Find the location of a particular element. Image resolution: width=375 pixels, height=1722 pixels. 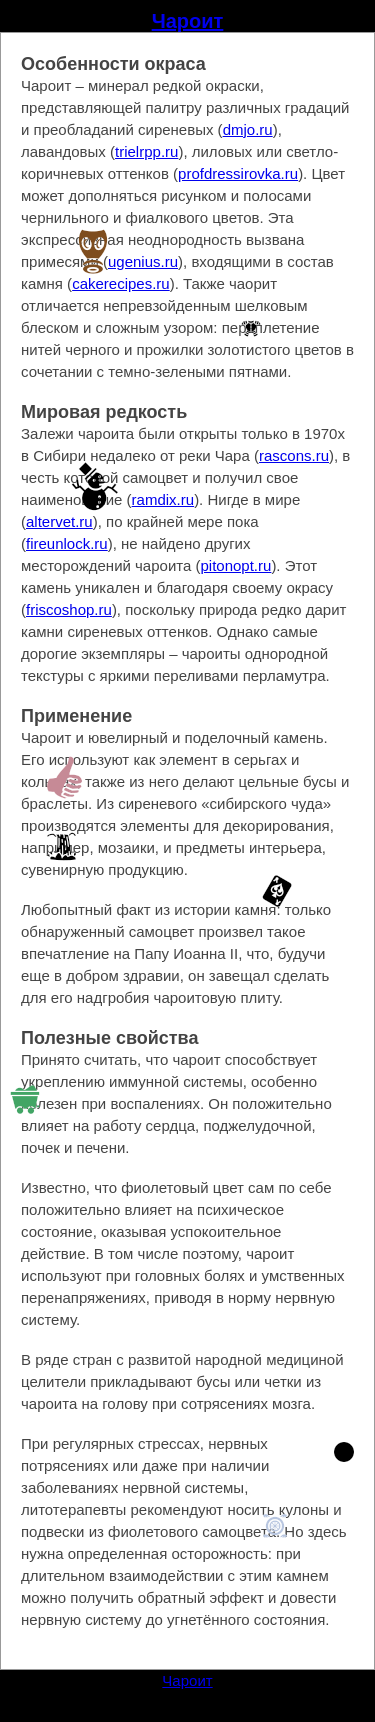

tarot card: the wheel of fortune is located at coordinates (275, 1526).